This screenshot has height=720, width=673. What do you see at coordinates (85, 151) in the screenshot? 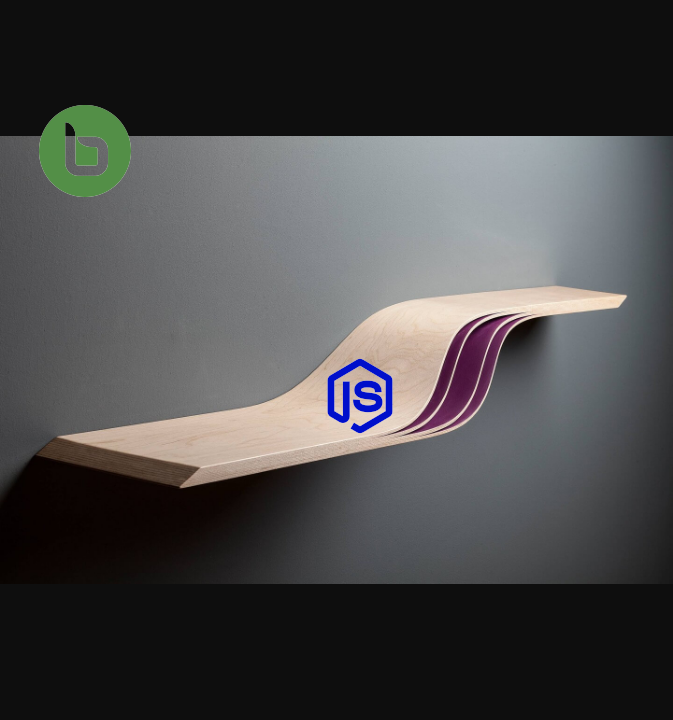
I see `open BigBlueButton video conferencing app` at bounding box center [85, 151].